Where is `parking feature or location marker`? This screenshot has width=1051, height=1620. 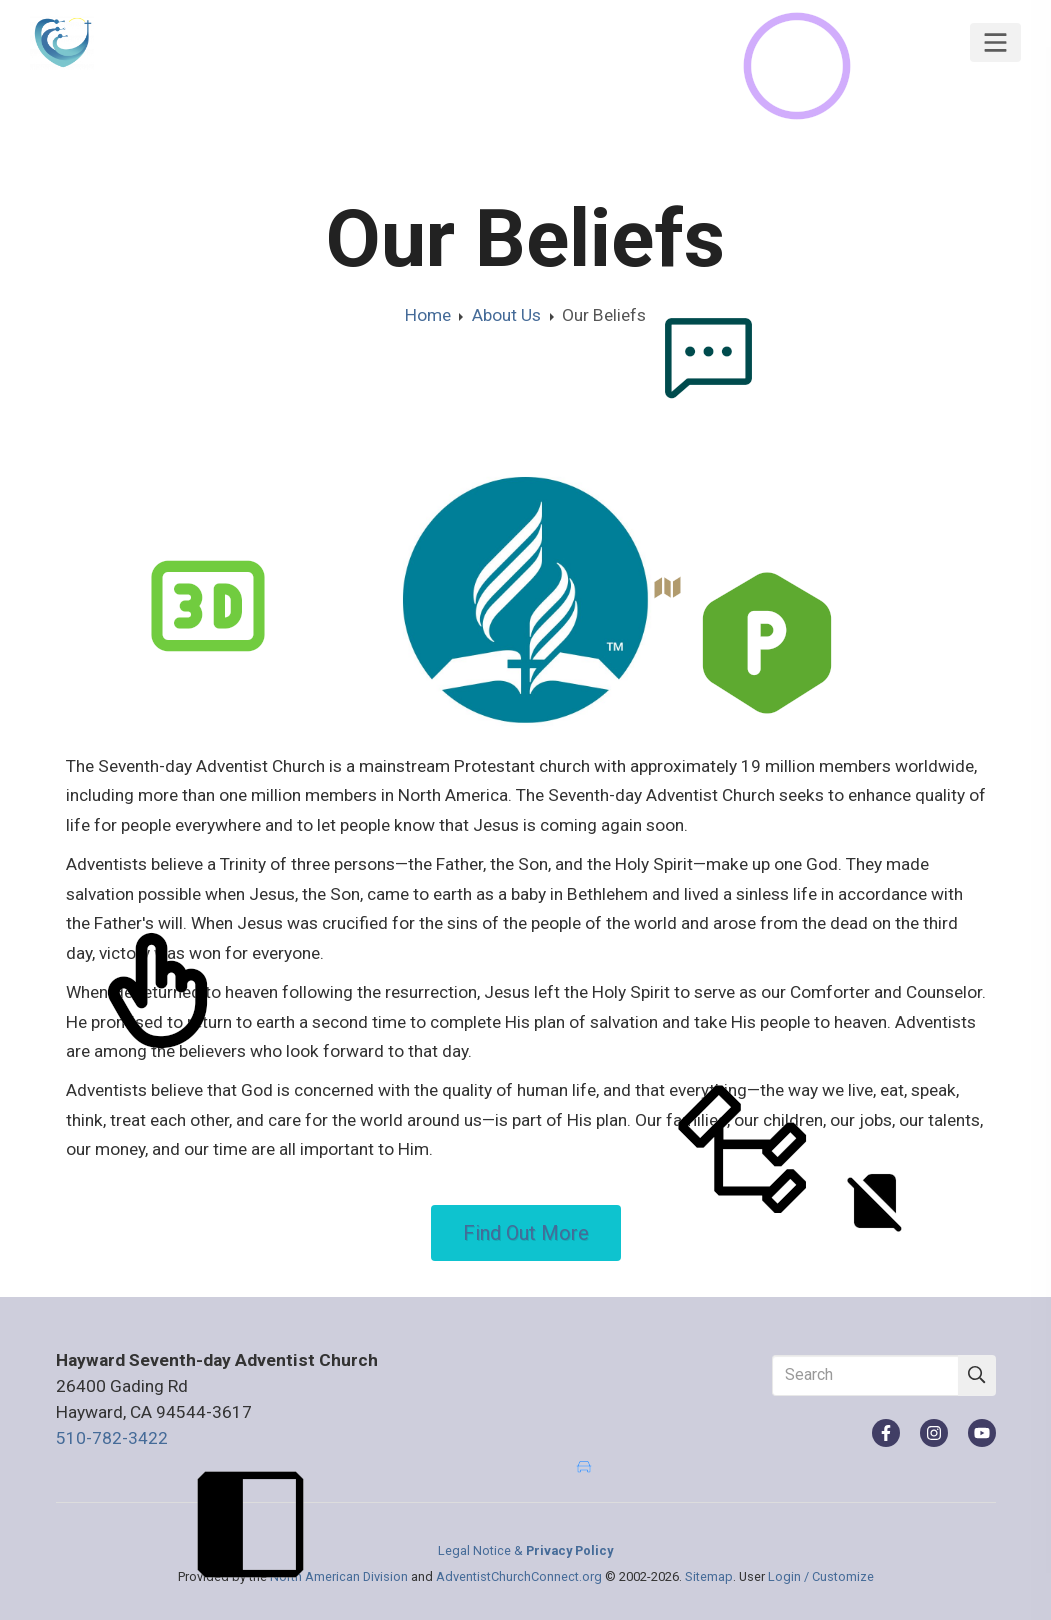
parking feature or location marker is located at coordinates (767, 643).